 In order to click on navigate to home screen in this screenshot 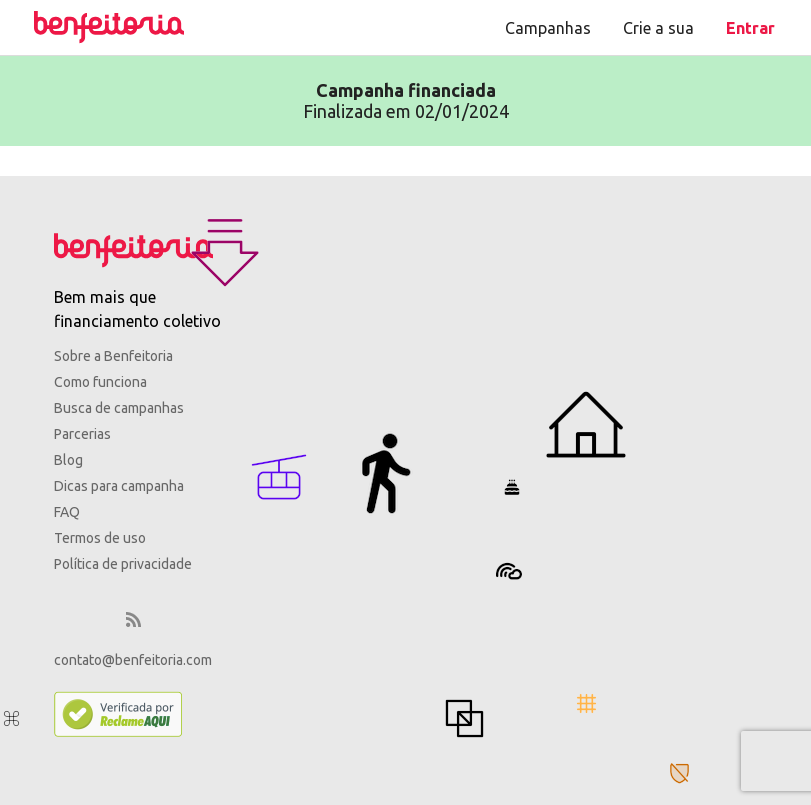, I will do `click(586, 426)`.